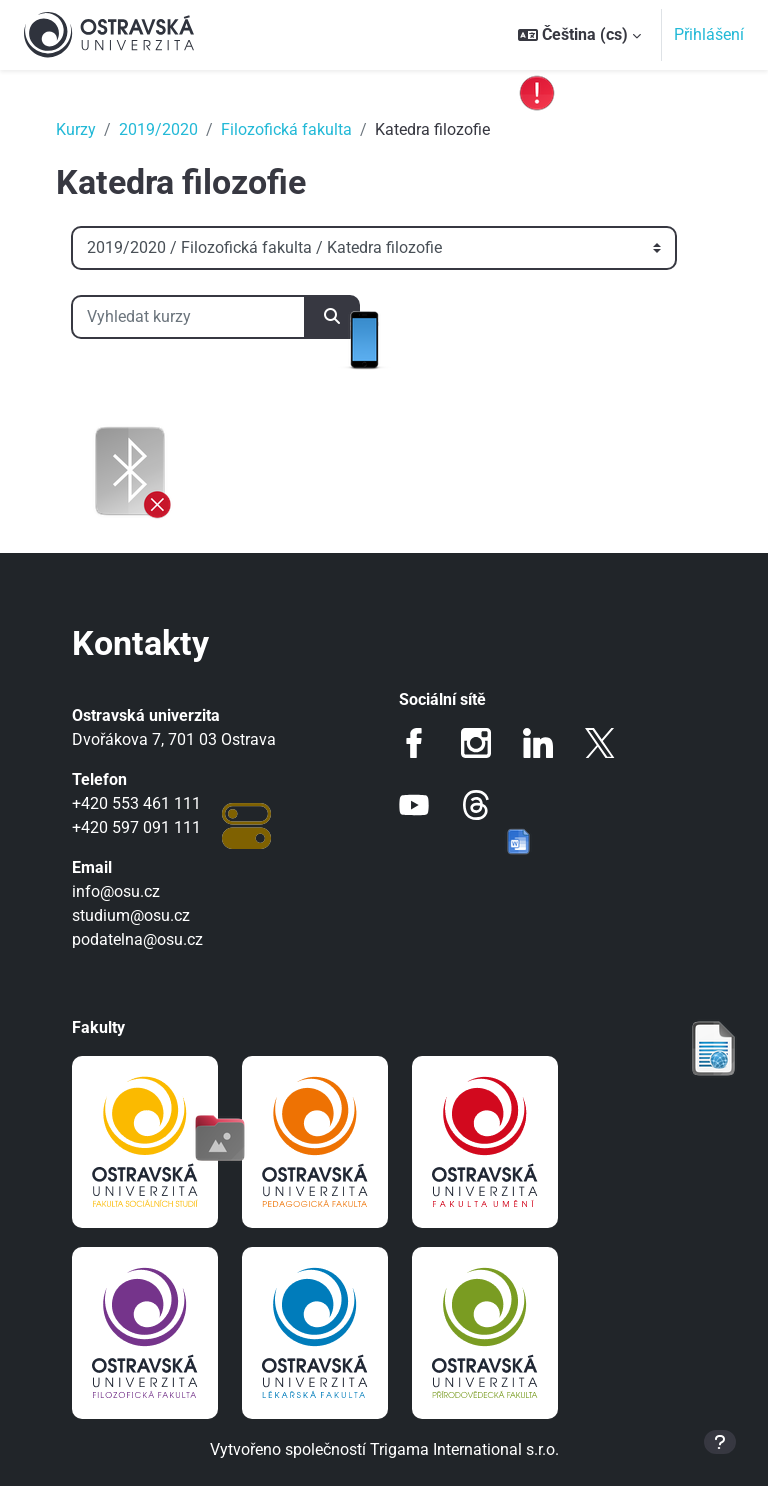 This screenshot has width=768, height=1486. What do you see at coordinates (130, 471) in the screenshot?
I see `bluetooth is currently disabled` at bounding box center [130, 471].